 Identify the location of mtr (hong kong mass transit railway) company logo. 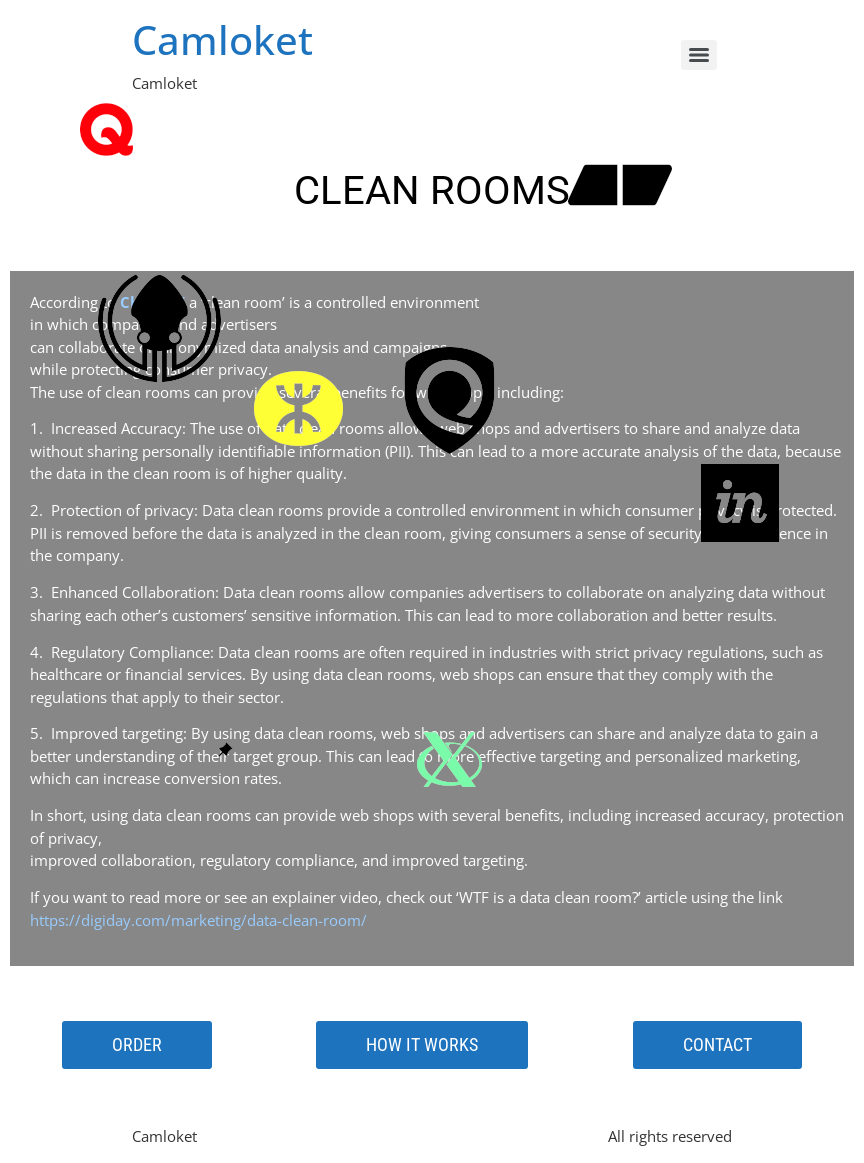
(298, 408).